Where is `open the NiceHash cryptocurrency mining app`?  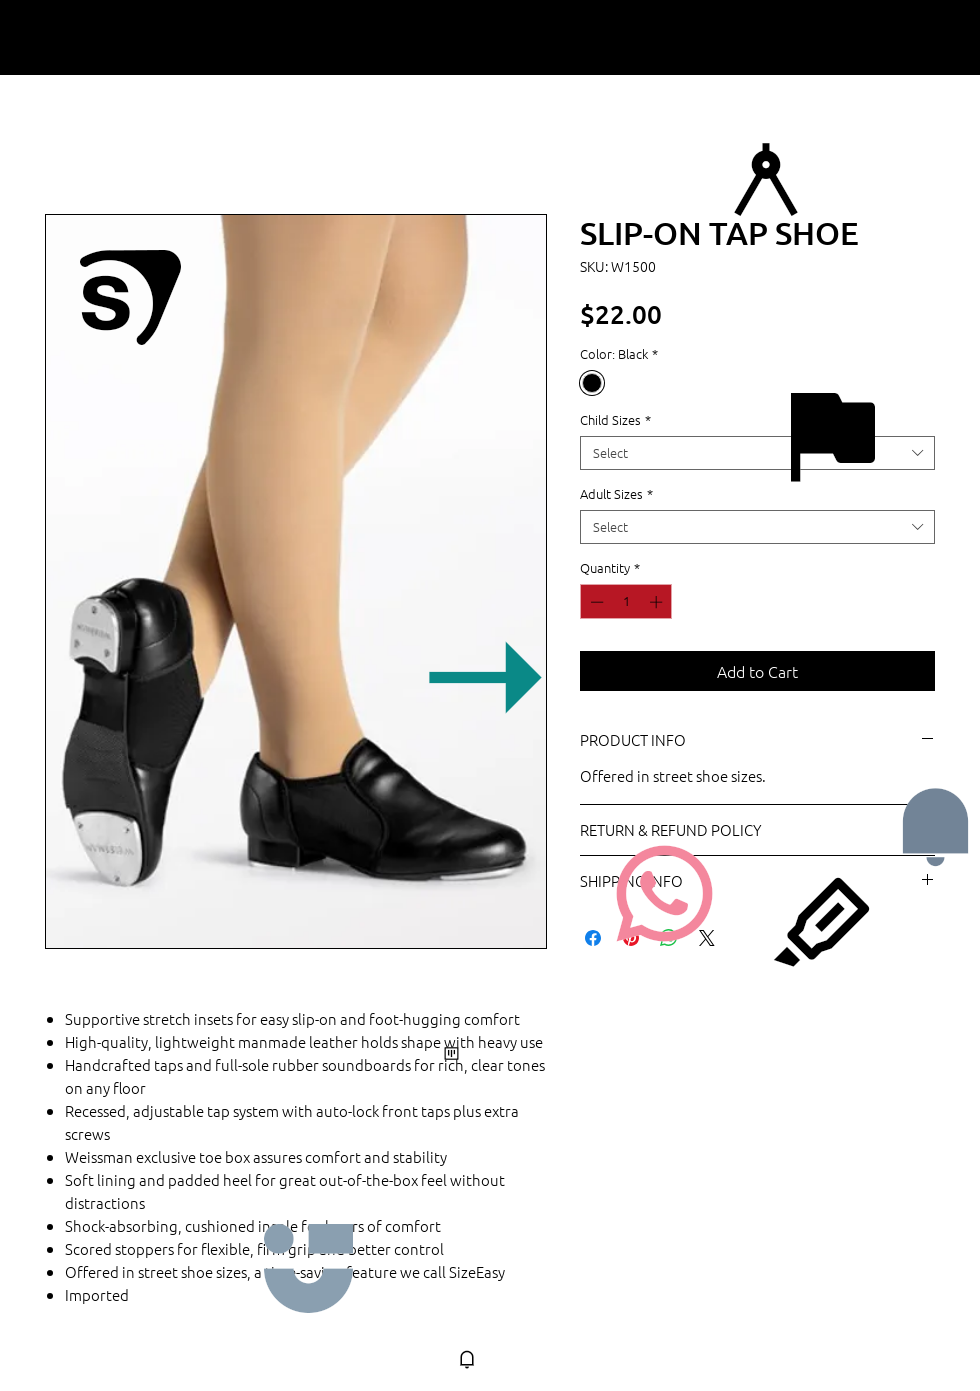 open the NiceHash cryptocurrency mining app is located at coordinates (308, 1268).